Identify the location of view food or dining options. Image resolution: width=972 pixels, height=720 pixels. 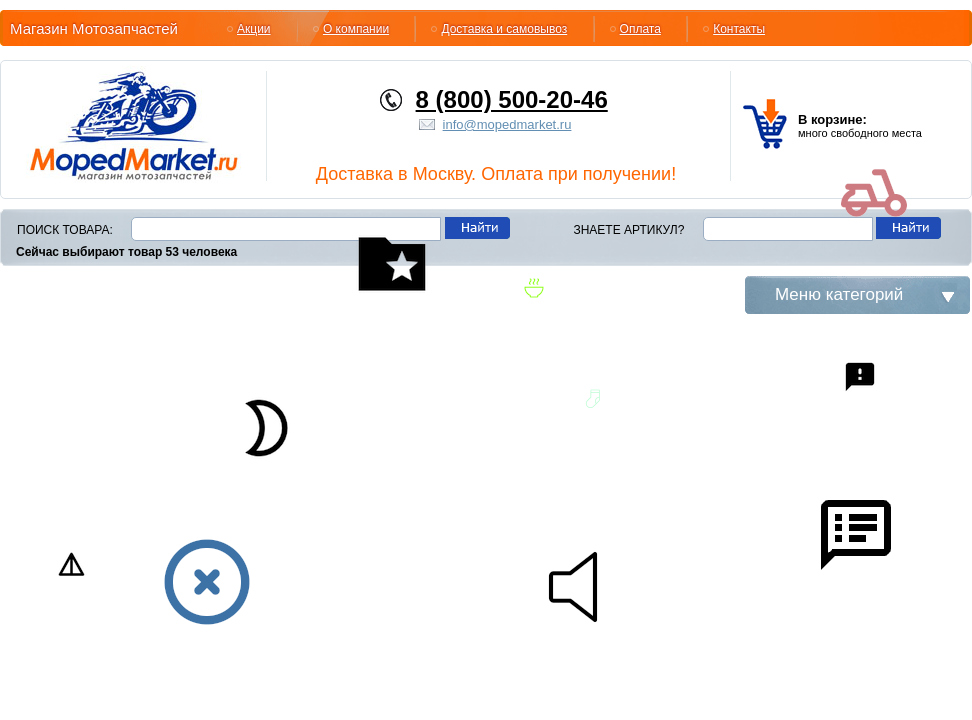
(534, 288).